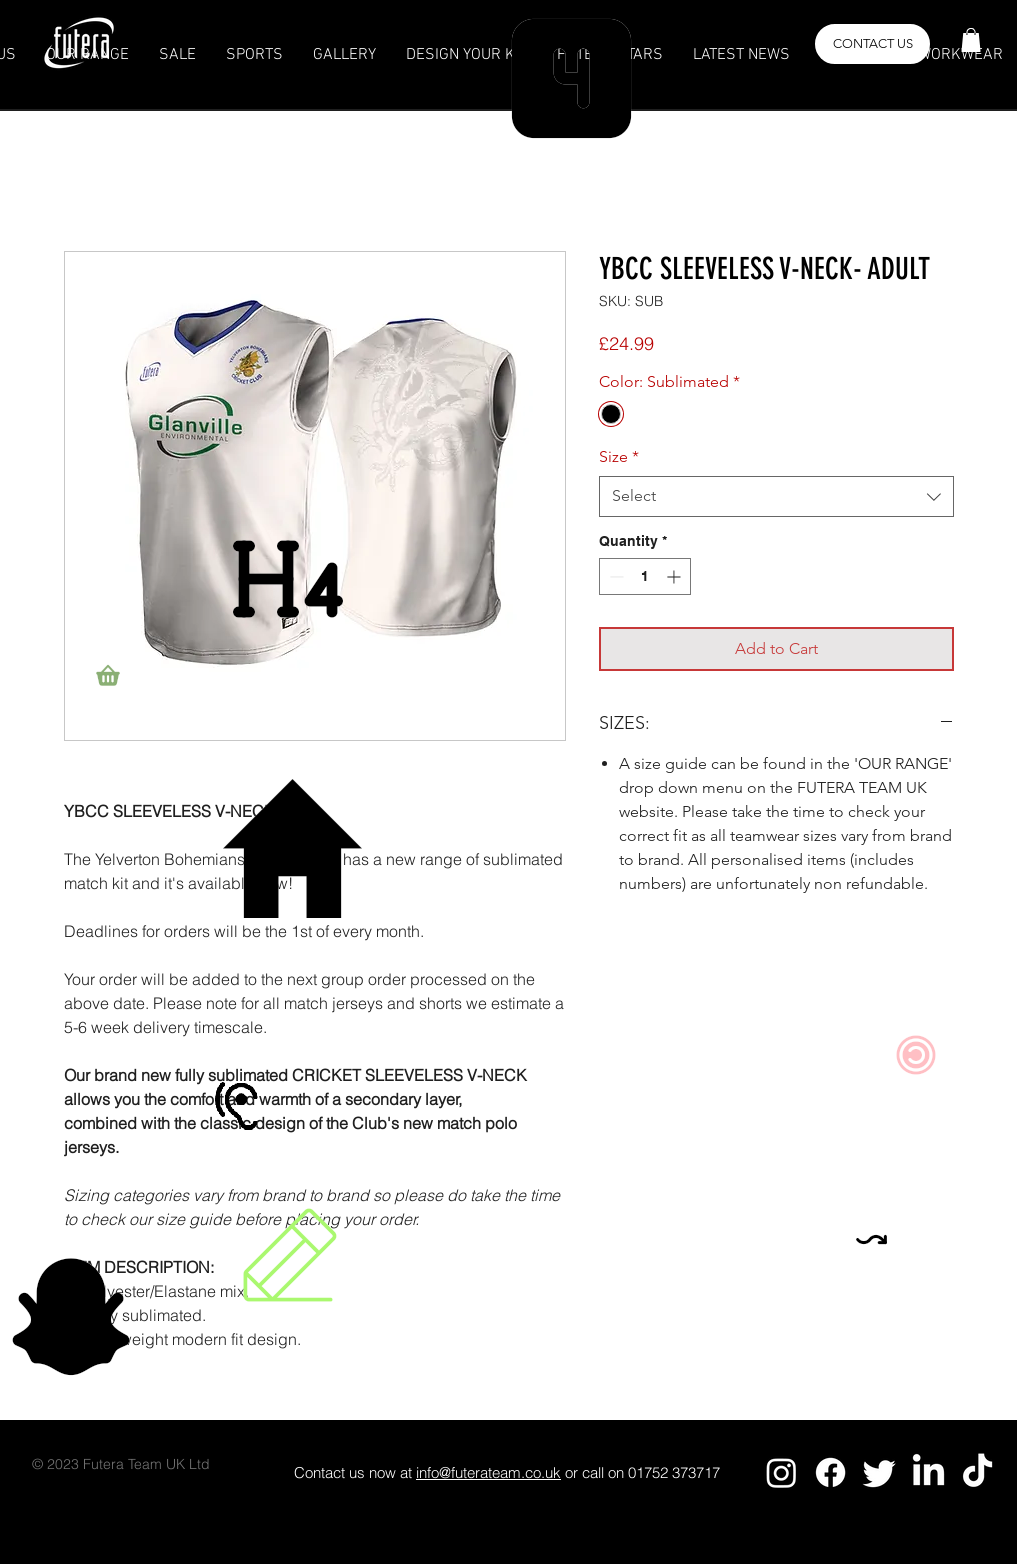 Image resolution: width=1017 pixels, height=1564 pixels. I want to click on indicates a flowing or wave-like transition downward, so click(871, 1239).